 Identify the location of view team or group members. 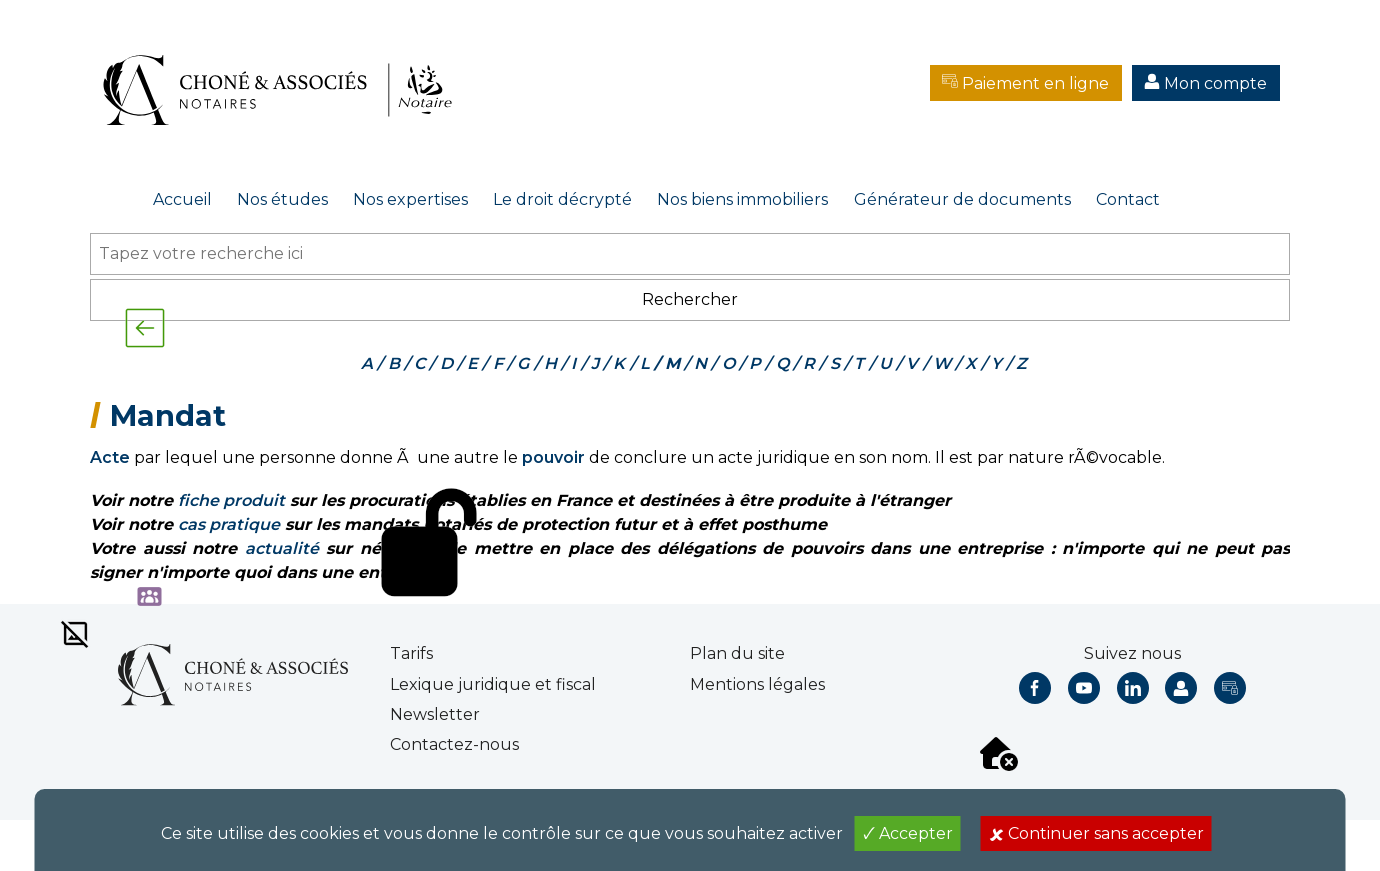
(149, 596).